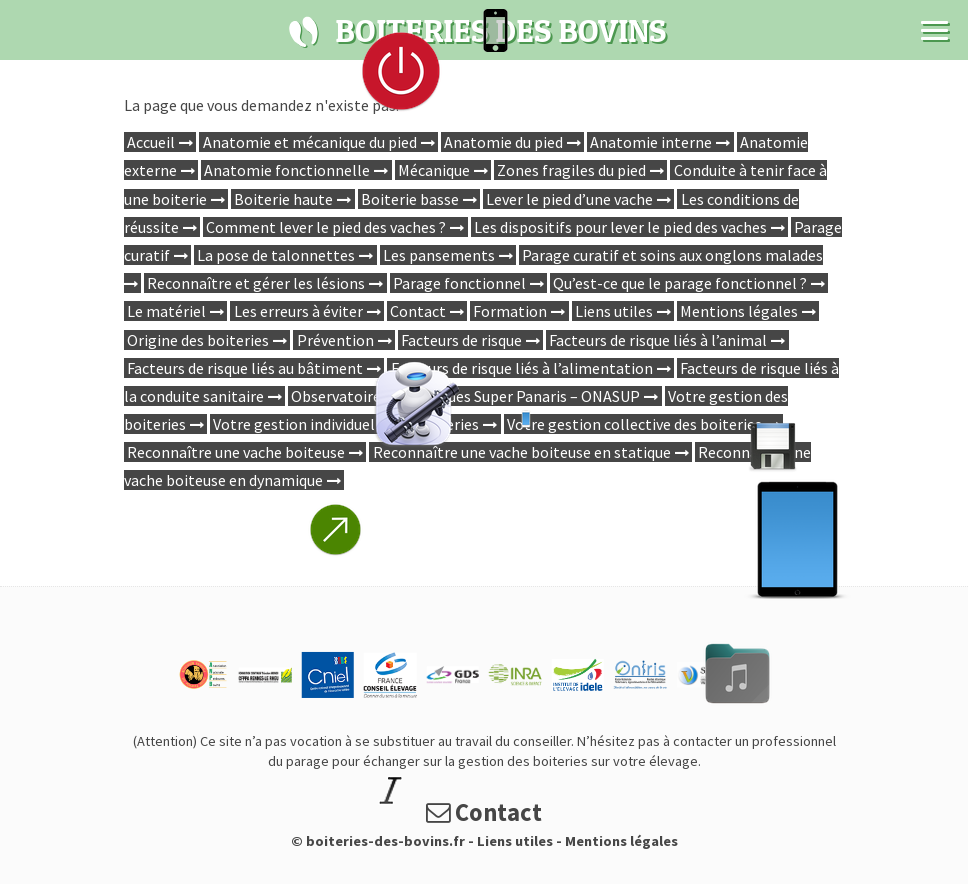  Describe the element at coordinates (413, 407) in the screenshot. I see `open Automator to create automated workflows` at that location.